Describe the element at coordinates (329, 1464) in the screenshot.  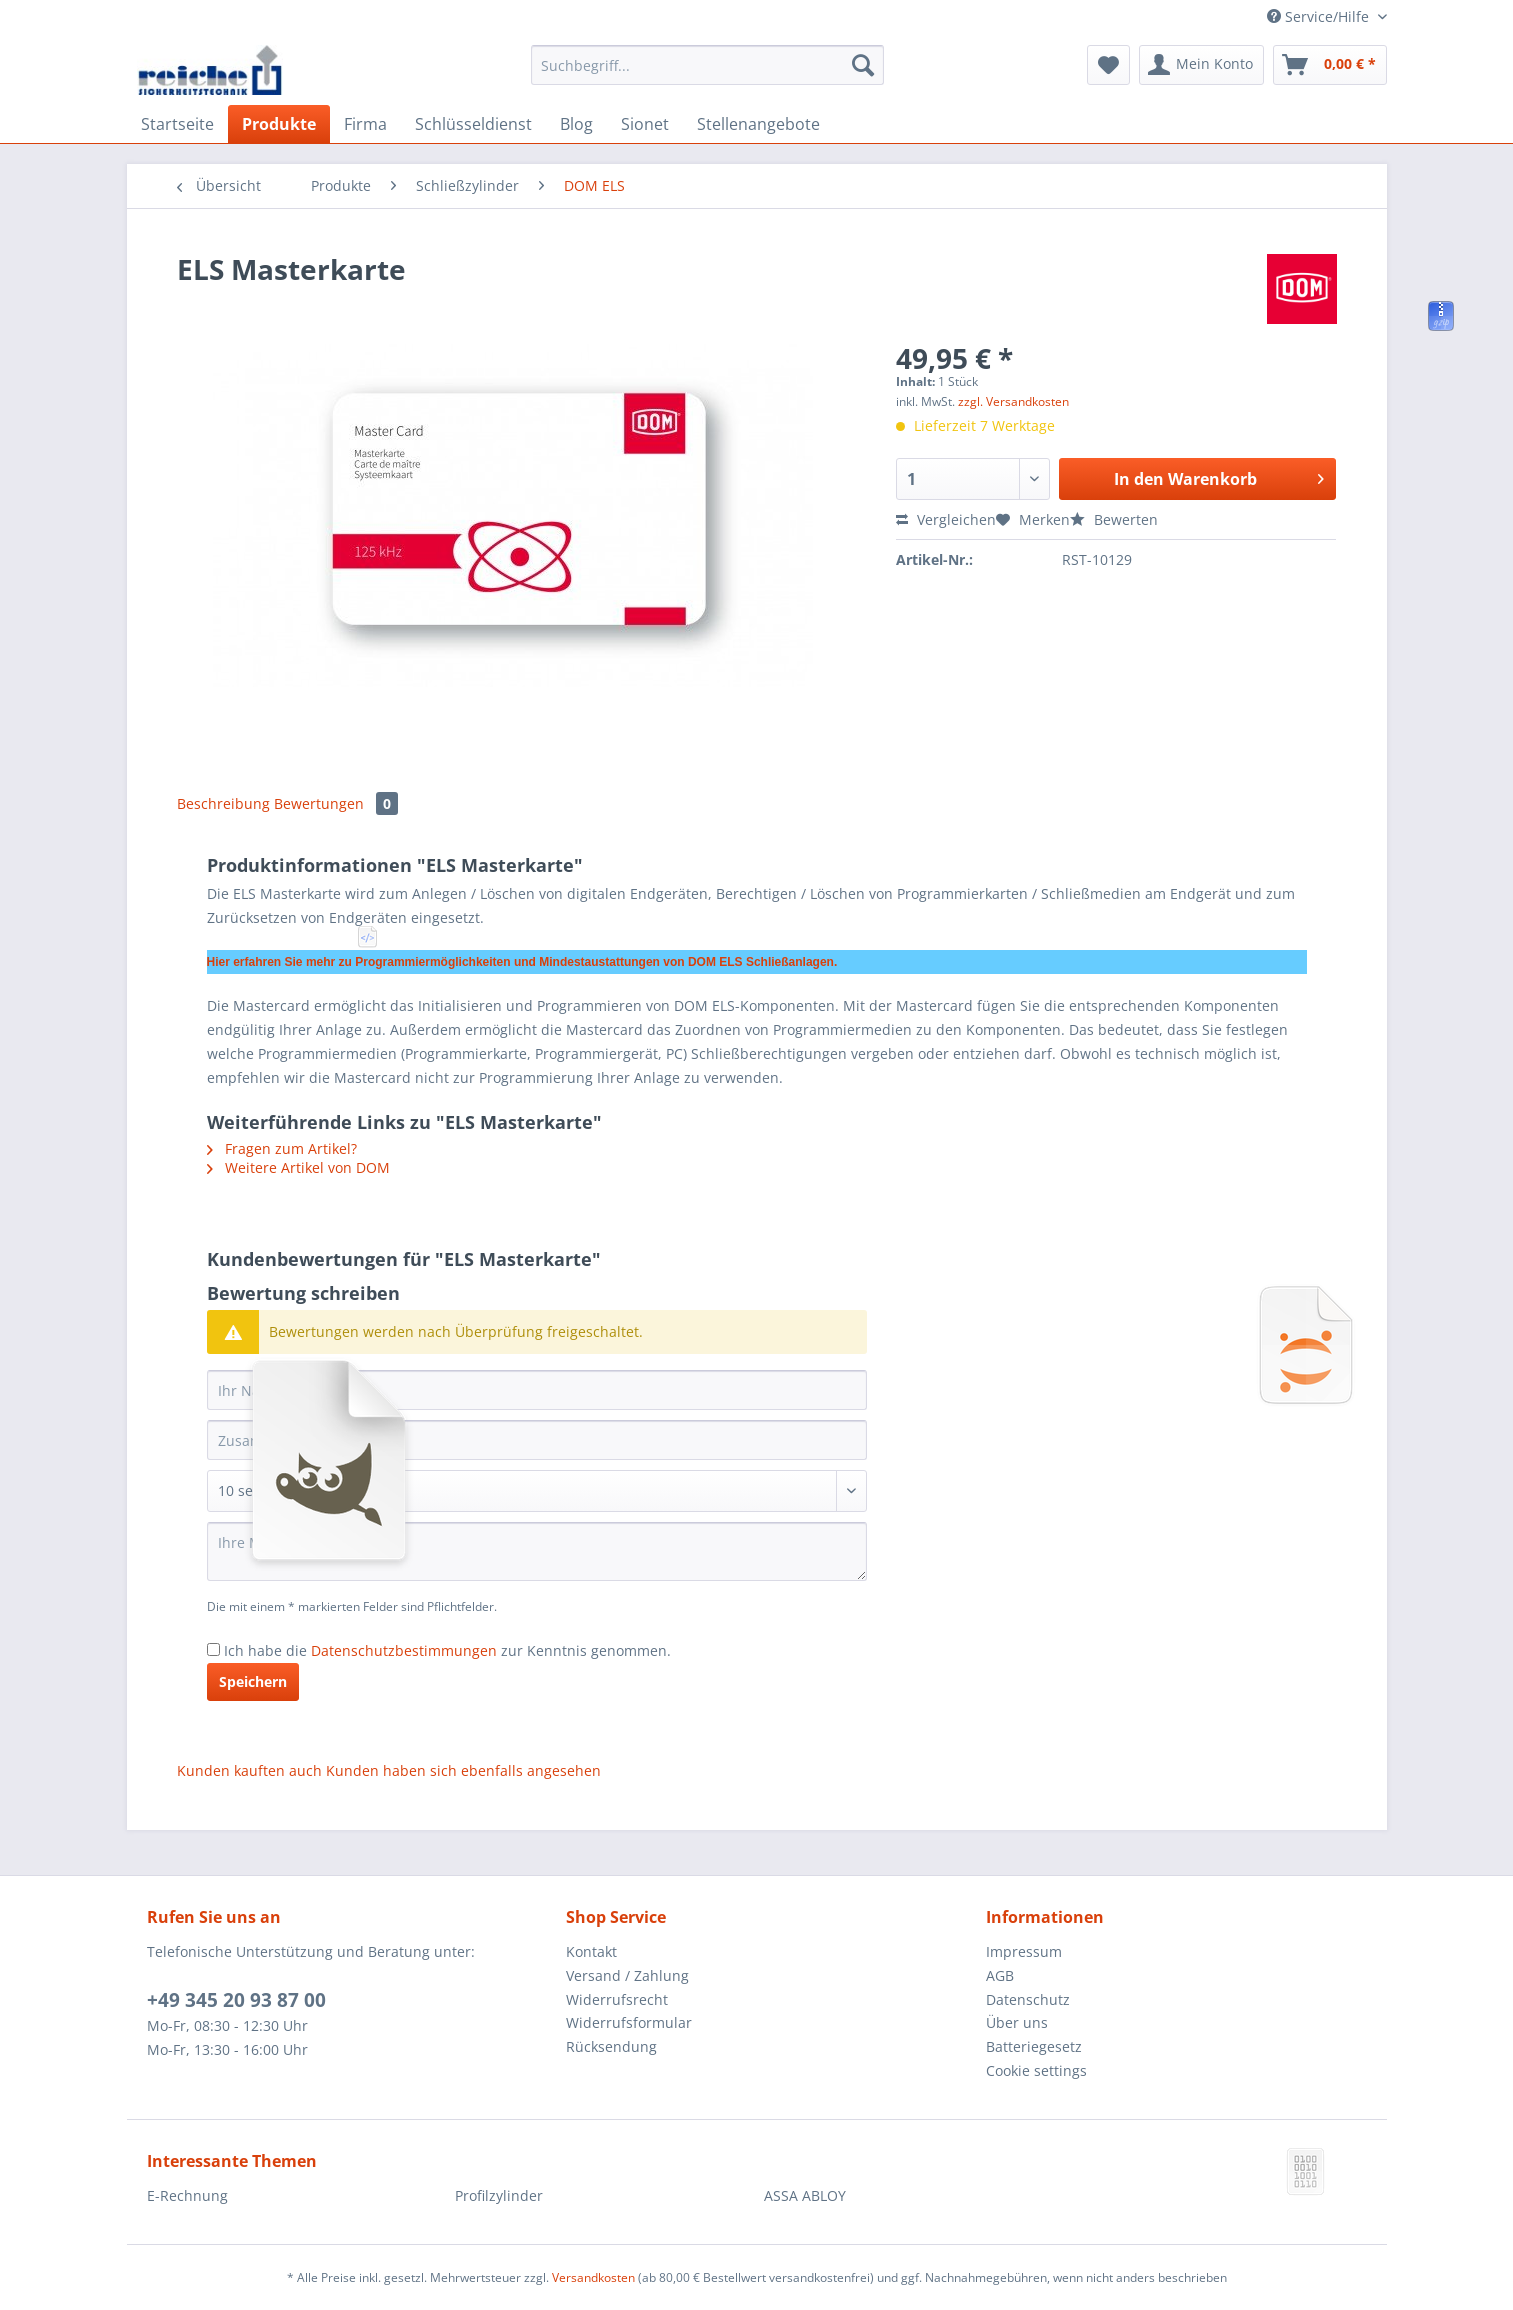
I see `open a compressed GIMP project file` at that location.